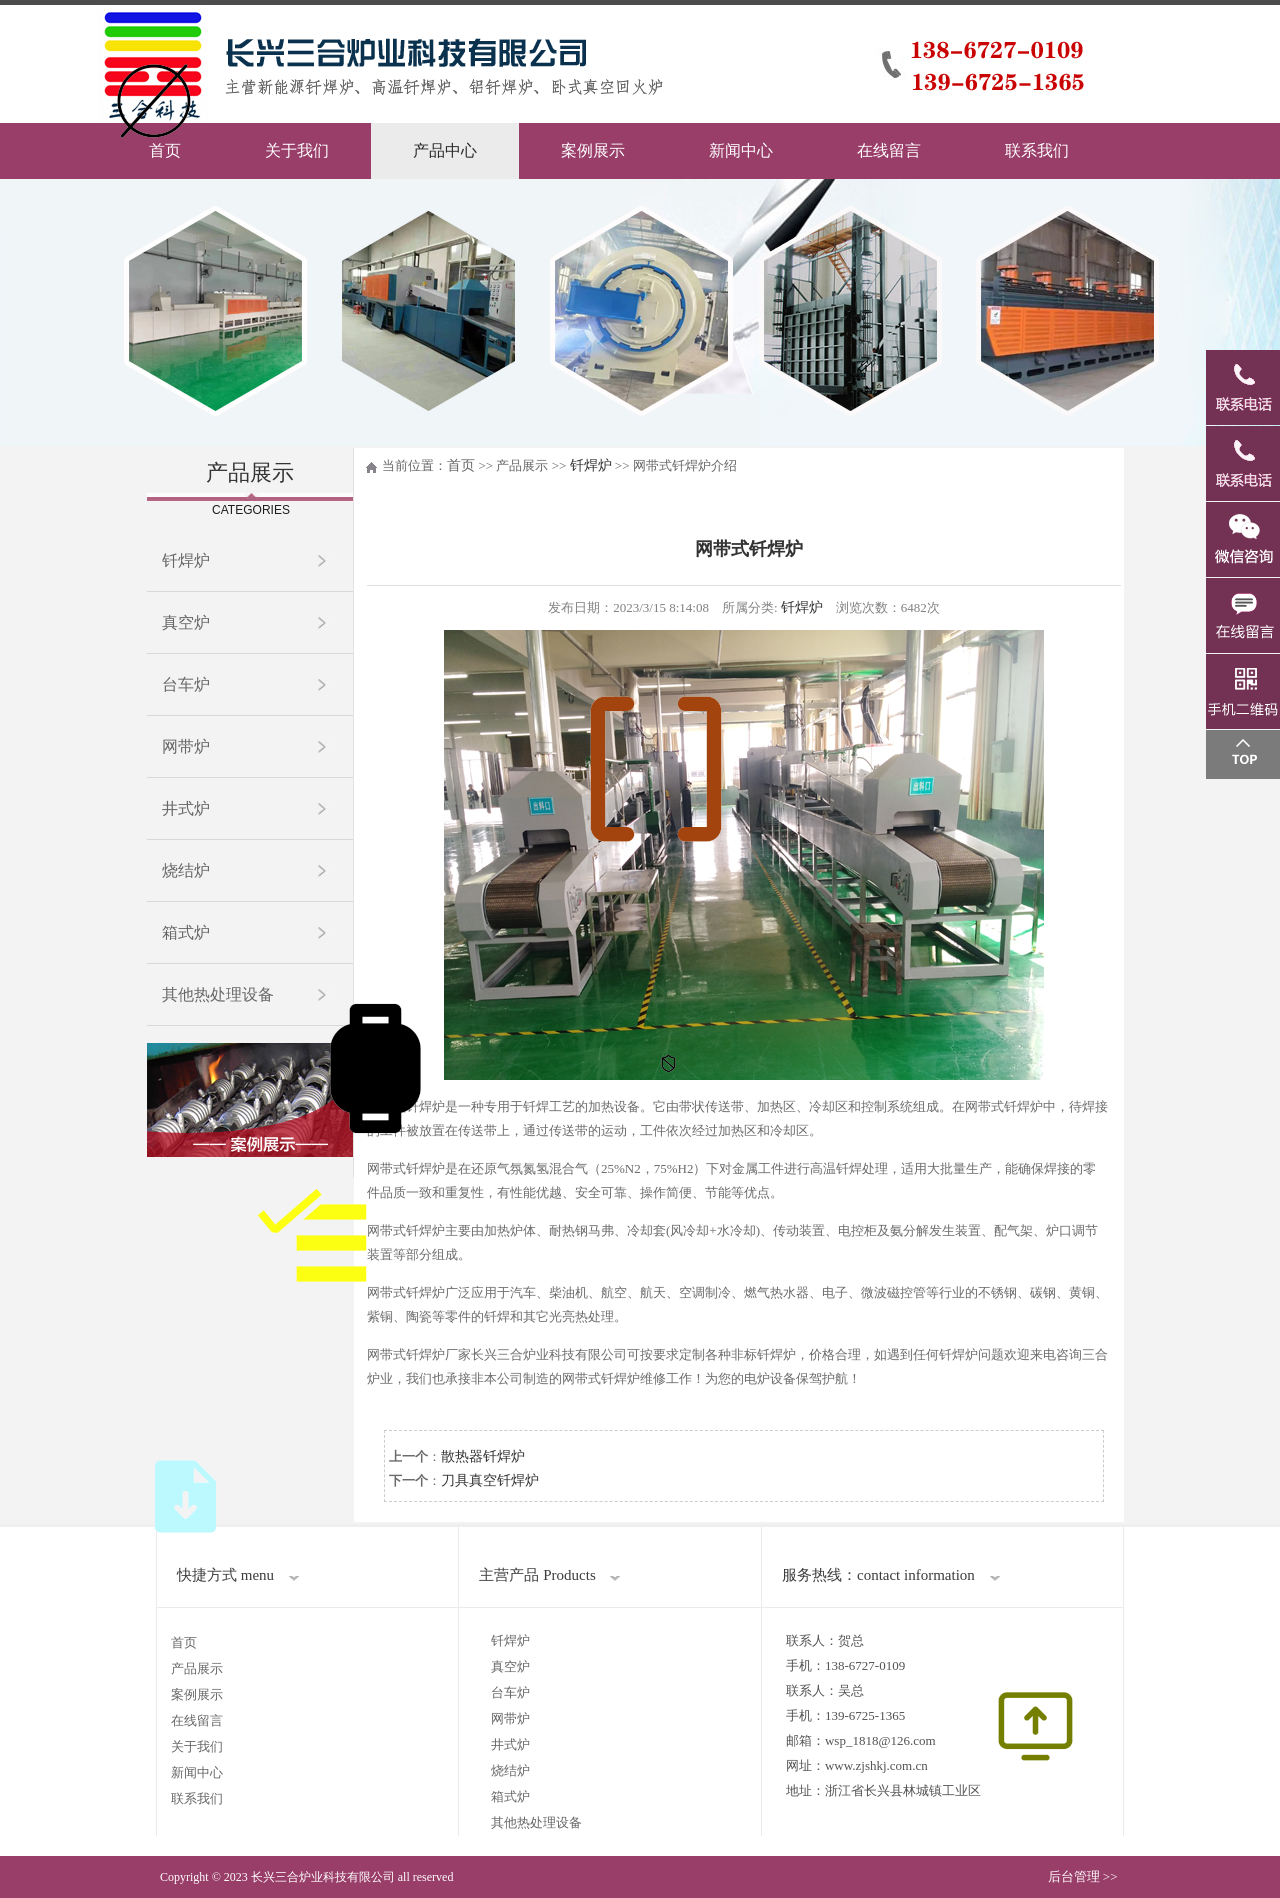  I want to click on blocked or banned protection status, so click(668, 1063).